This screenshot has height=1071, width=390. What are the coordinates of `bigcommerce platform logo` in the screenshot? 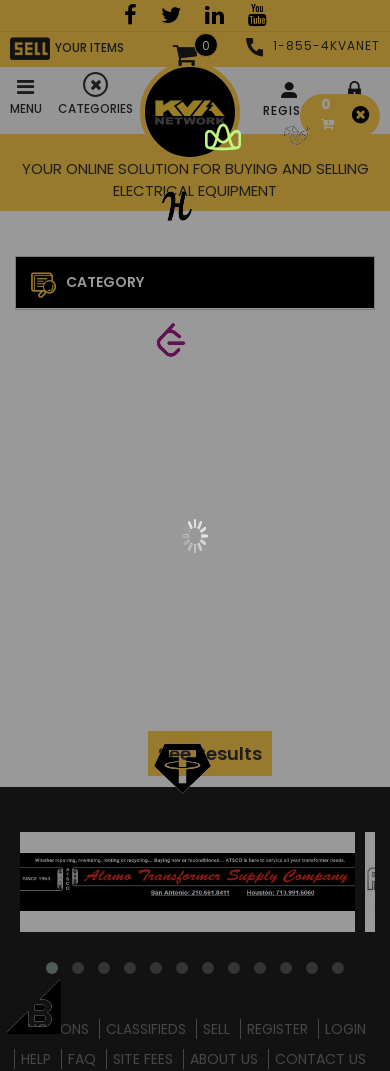 It's located at (33, 1006).